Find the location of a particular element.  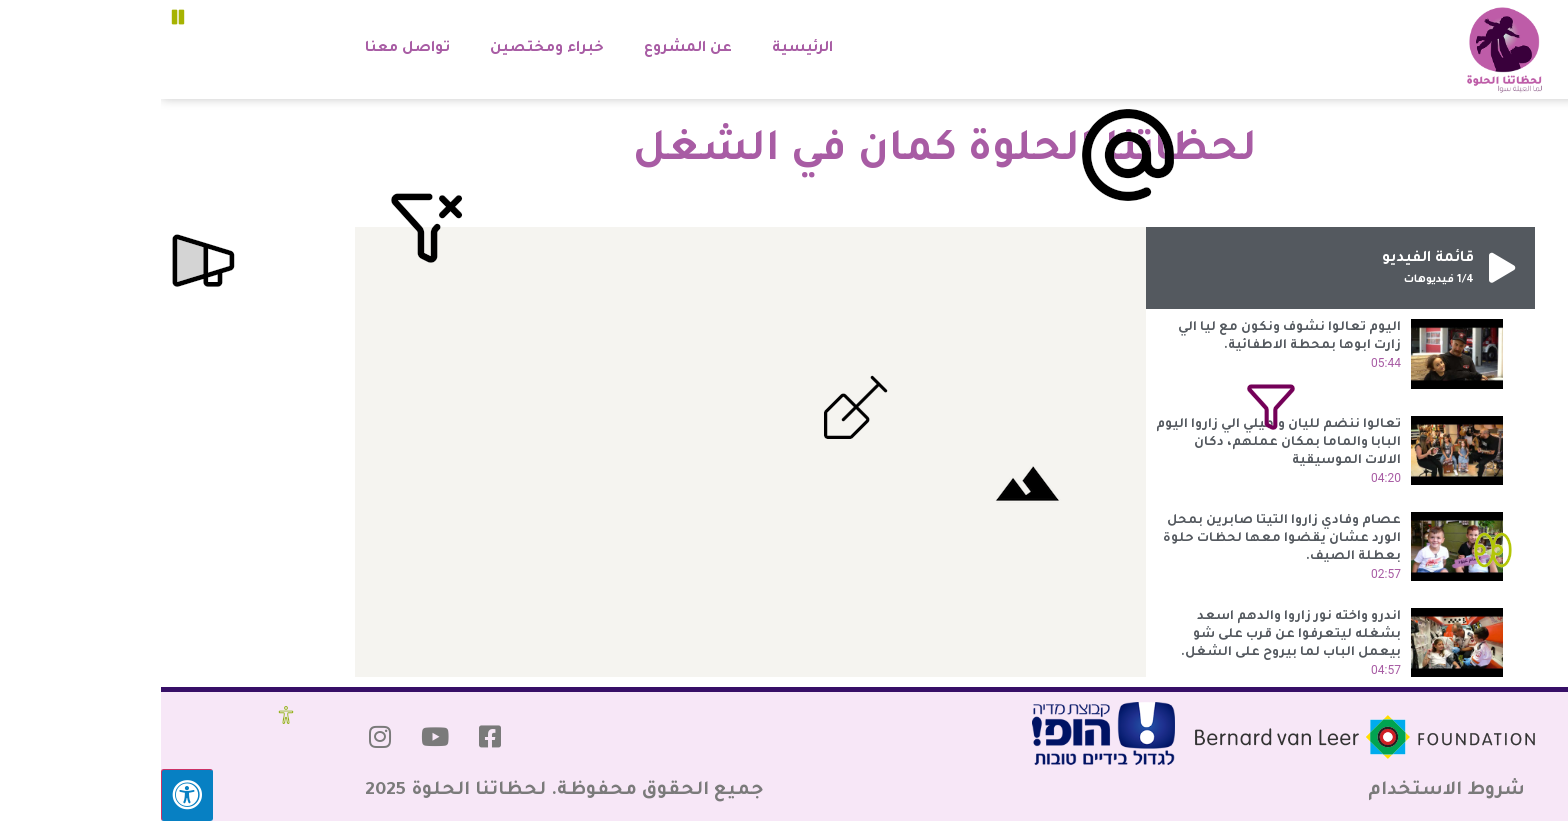

make an announcement or broadcast is located at coordinates (201, 263).